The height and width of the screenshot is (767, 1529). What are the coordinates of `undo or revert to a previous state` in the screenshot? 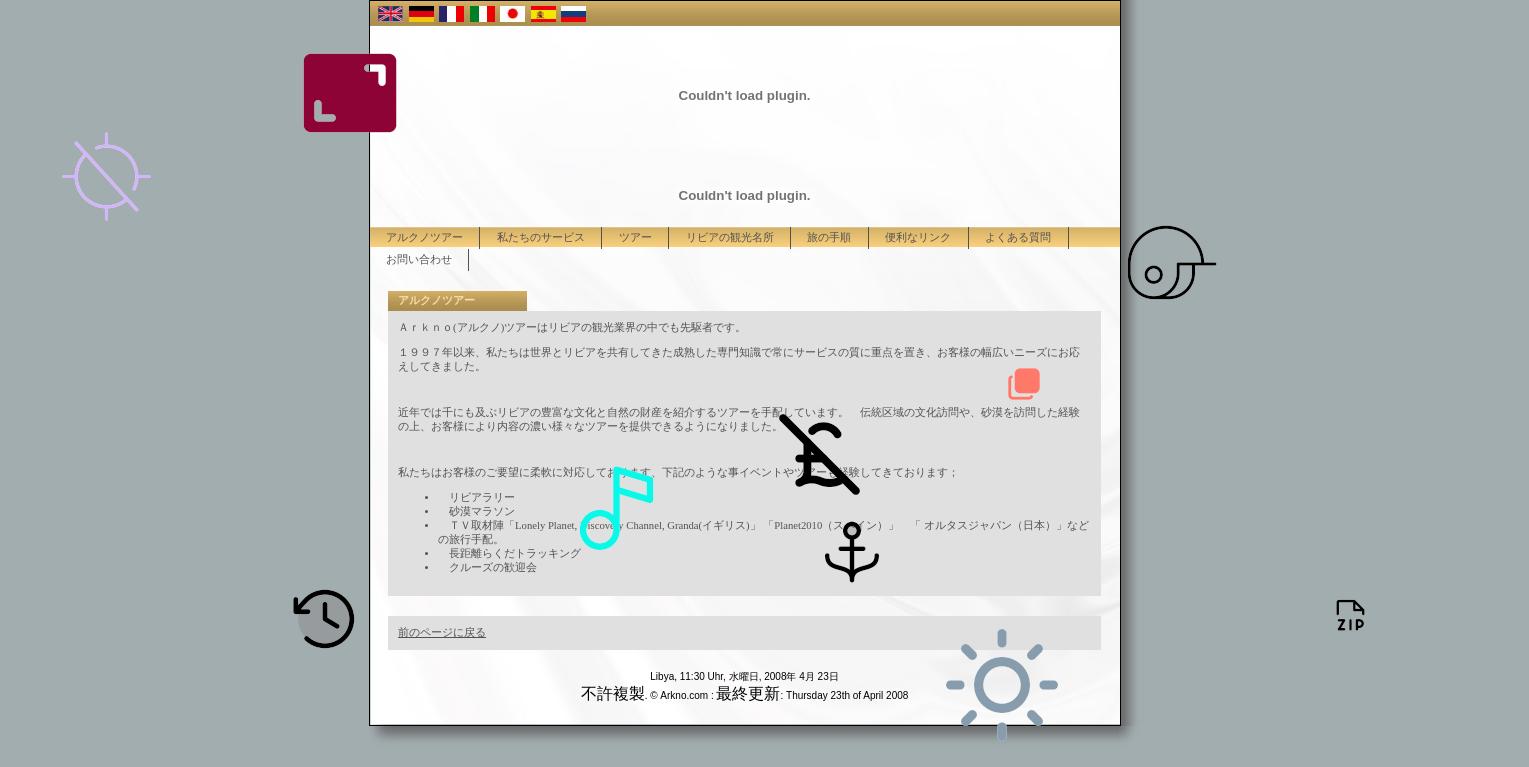 It's located at (325, 619).